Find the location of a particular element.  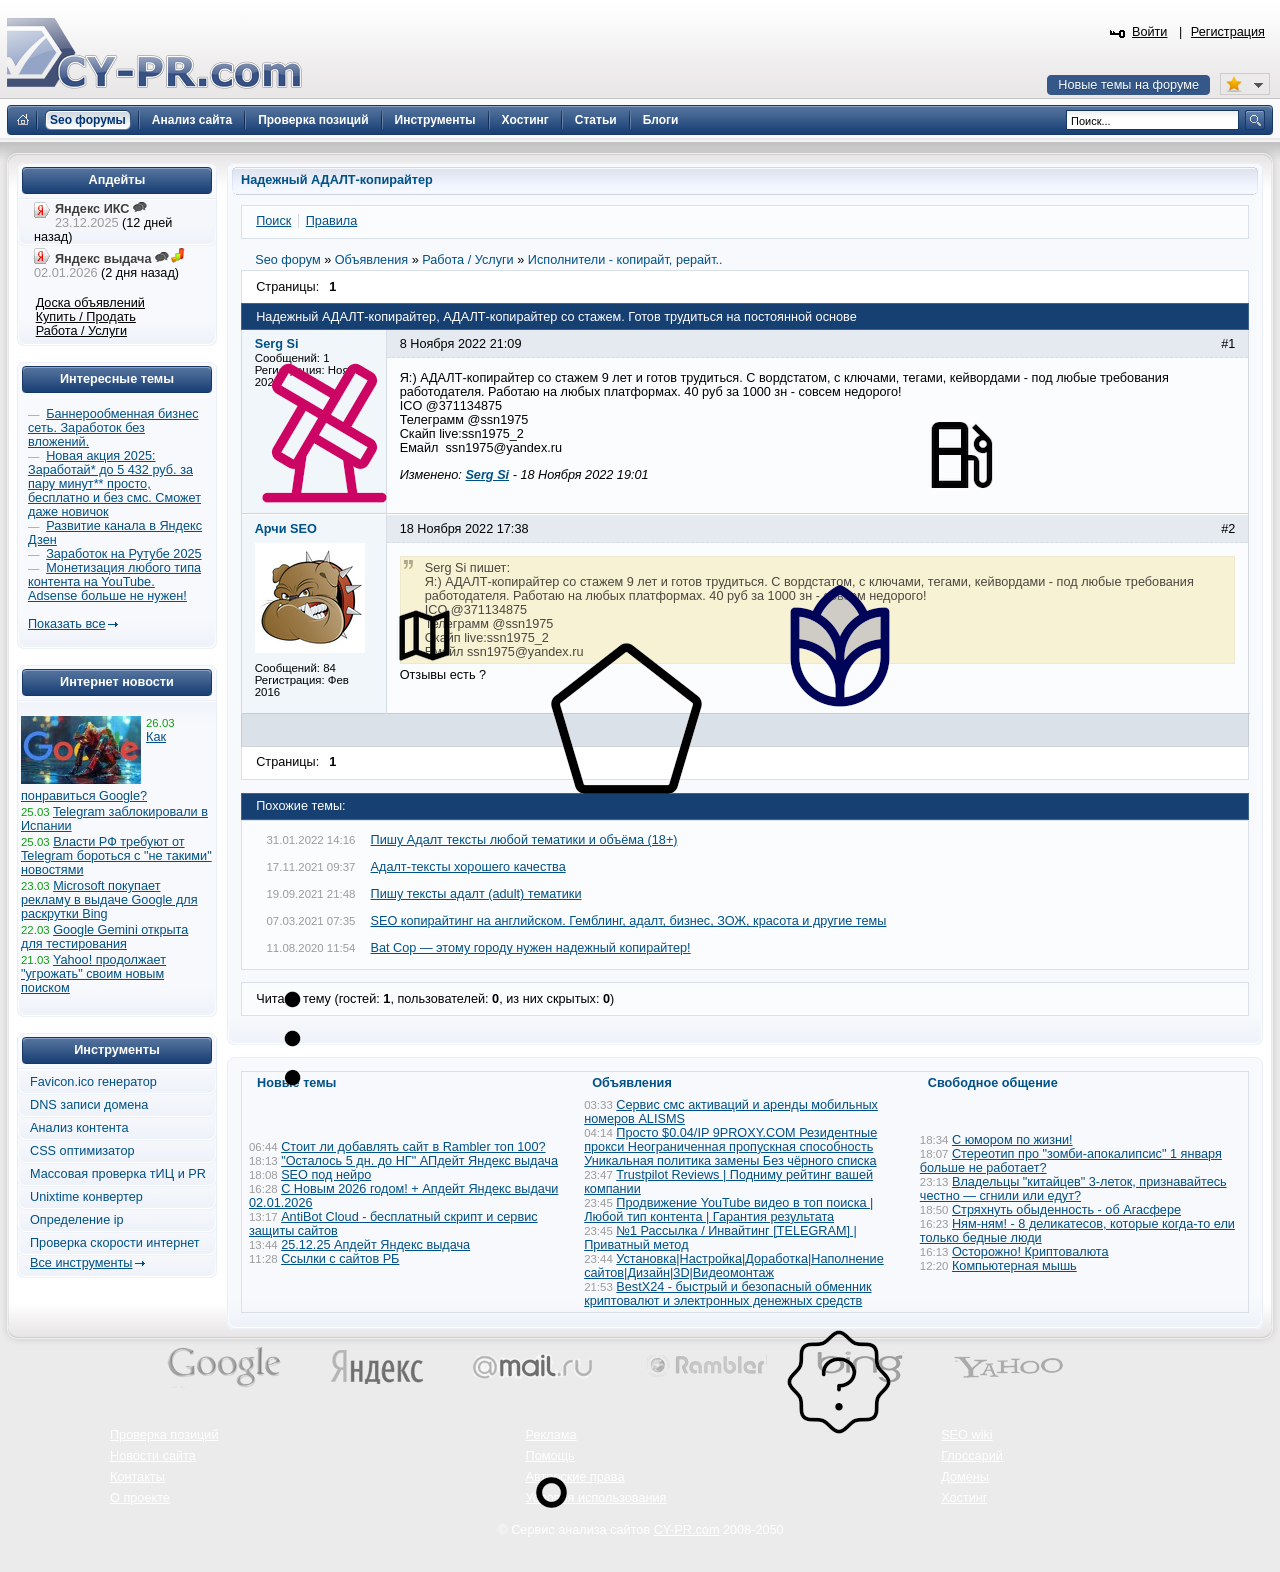

open map view is located at coordinates (424, 635).